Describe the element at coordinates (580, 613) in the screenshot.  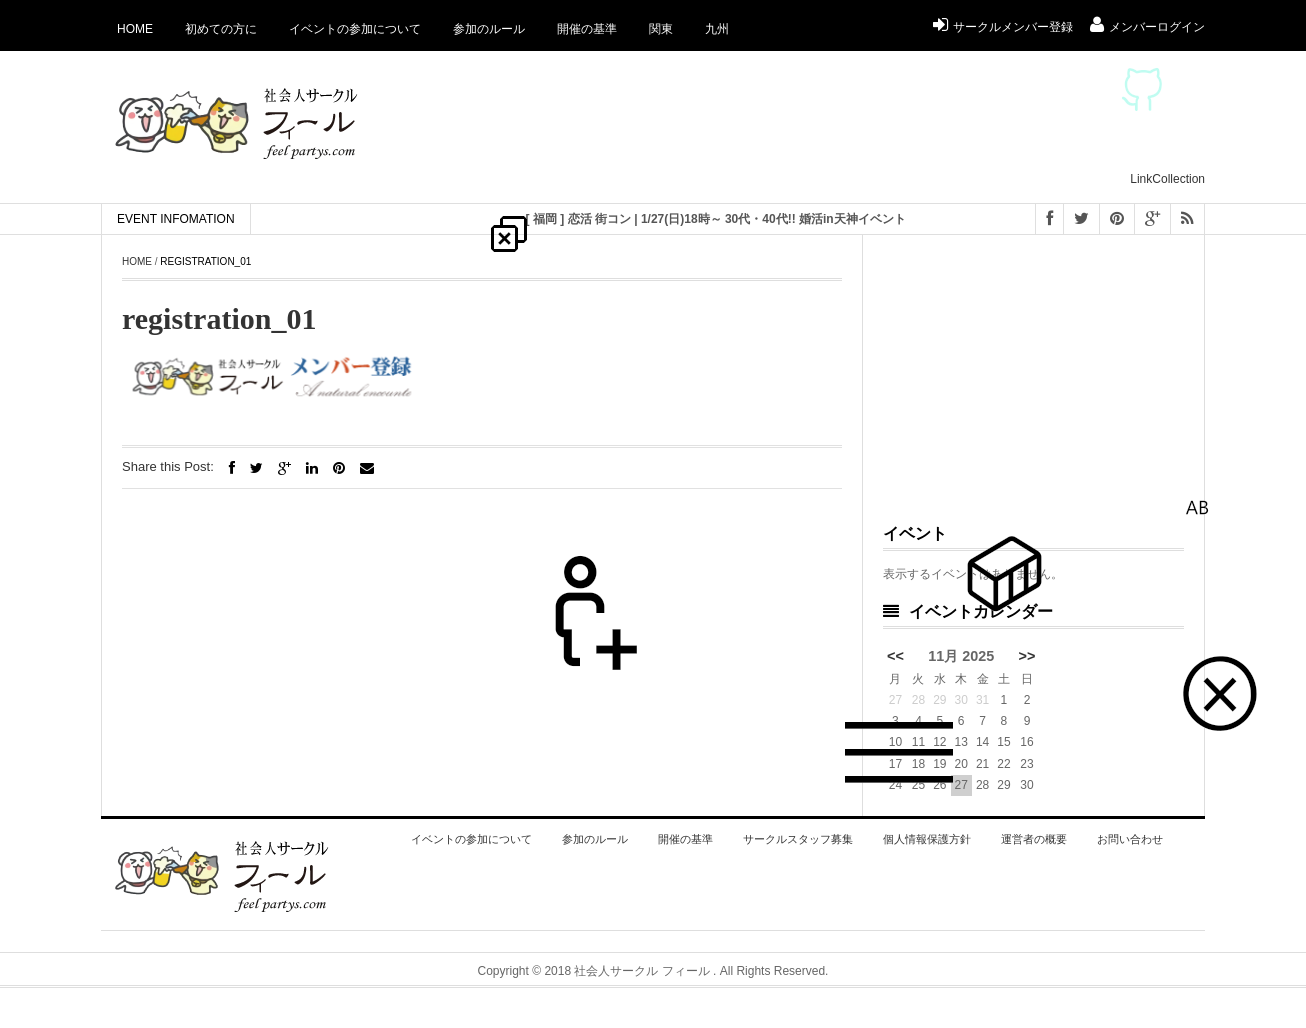
I see `add a new user or contact` at that location.